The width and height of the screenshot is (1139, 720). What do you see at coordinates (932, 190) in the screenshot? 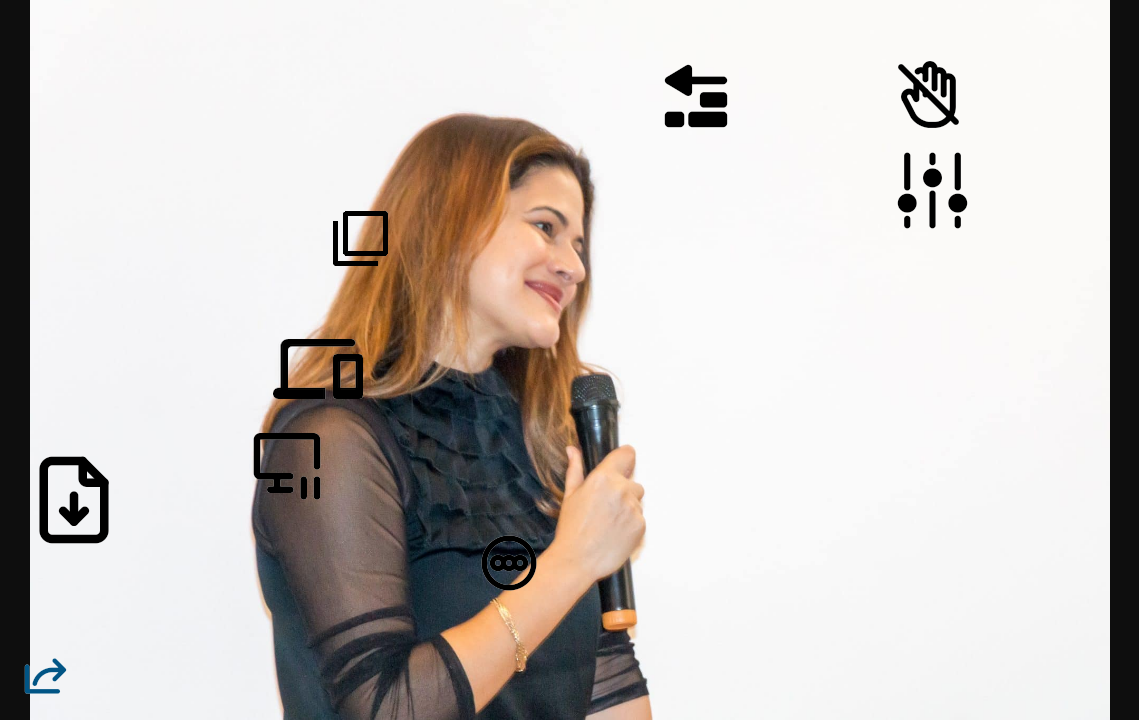
I see `adjust settings or preferences` at bounding box center [932, 190].